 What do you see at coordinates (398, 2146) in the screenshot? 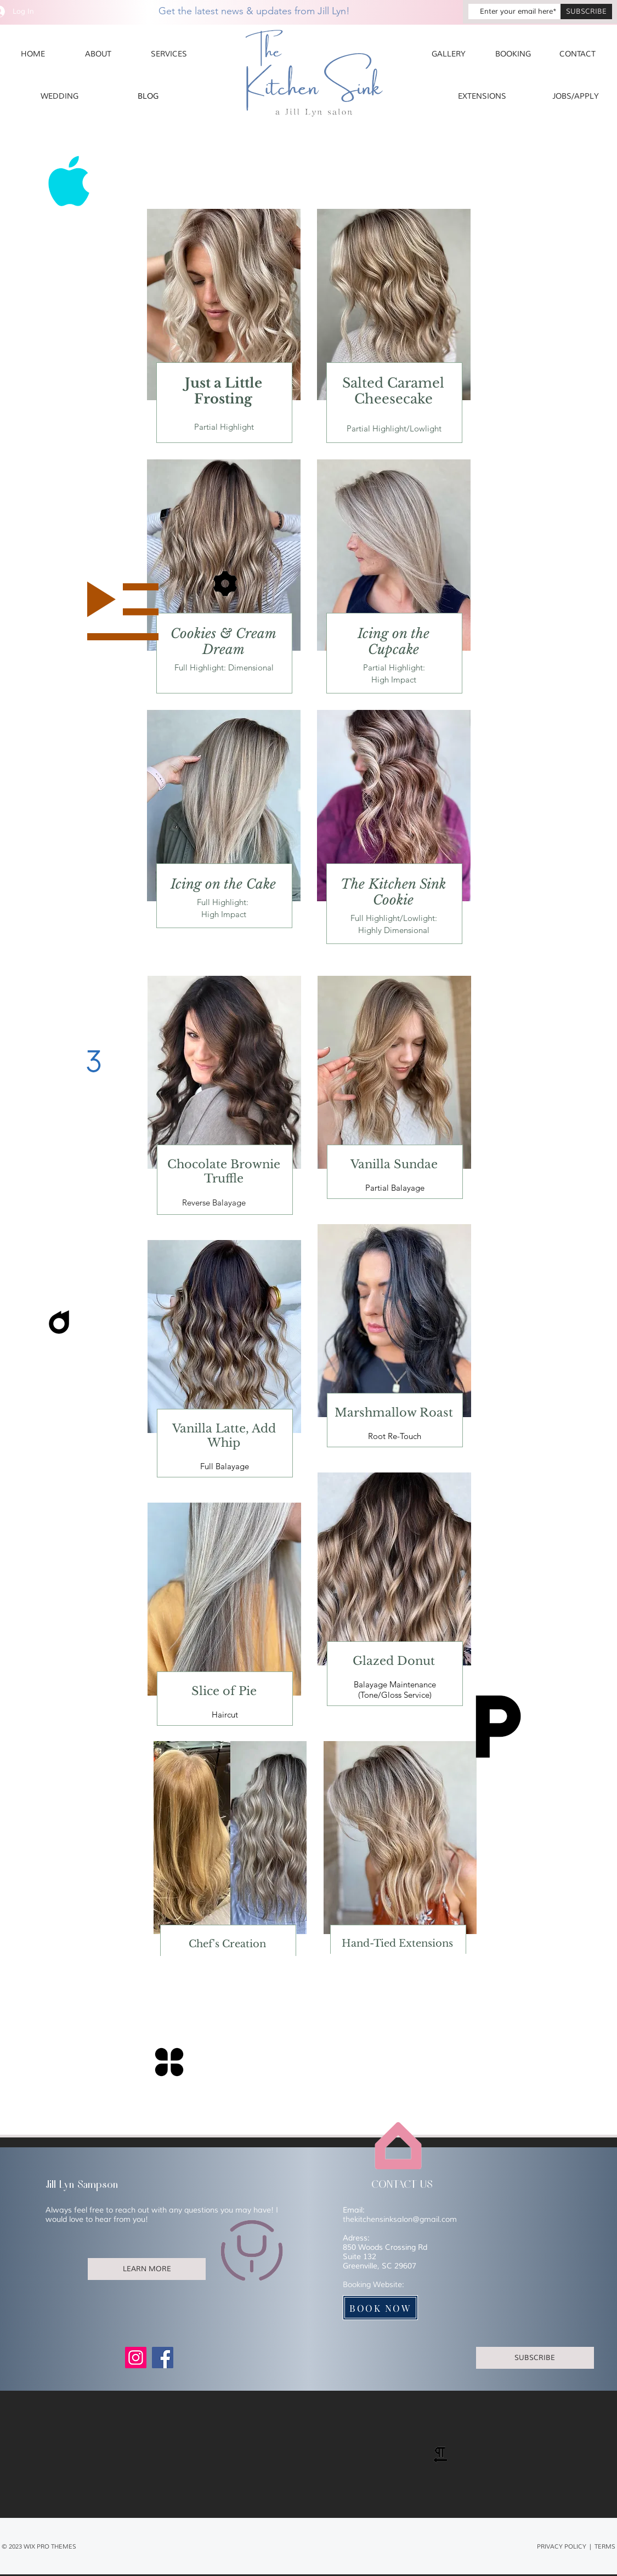
I see `open google home app` at bounding box center [398, 2146].